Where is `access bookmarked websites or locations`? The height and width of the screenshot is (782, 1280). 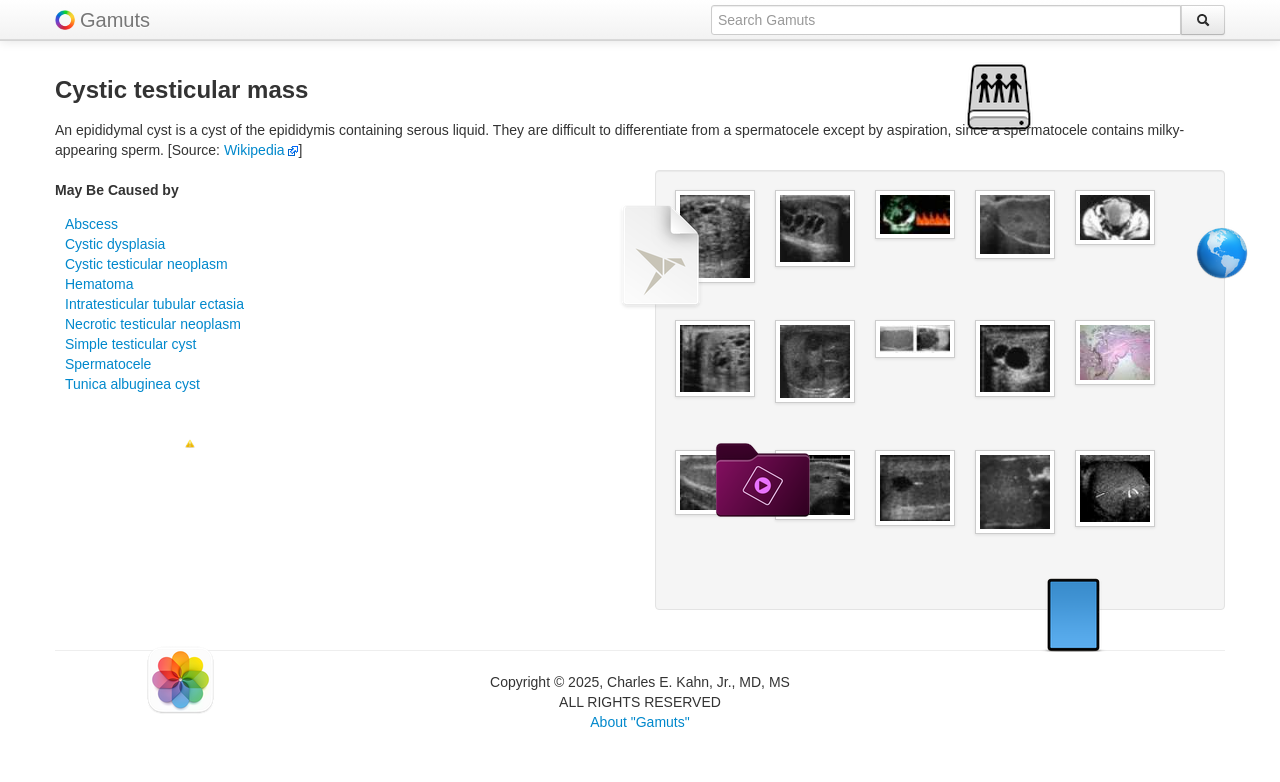 access bookmarked websites or locations is located at coordinates (1222, 253).